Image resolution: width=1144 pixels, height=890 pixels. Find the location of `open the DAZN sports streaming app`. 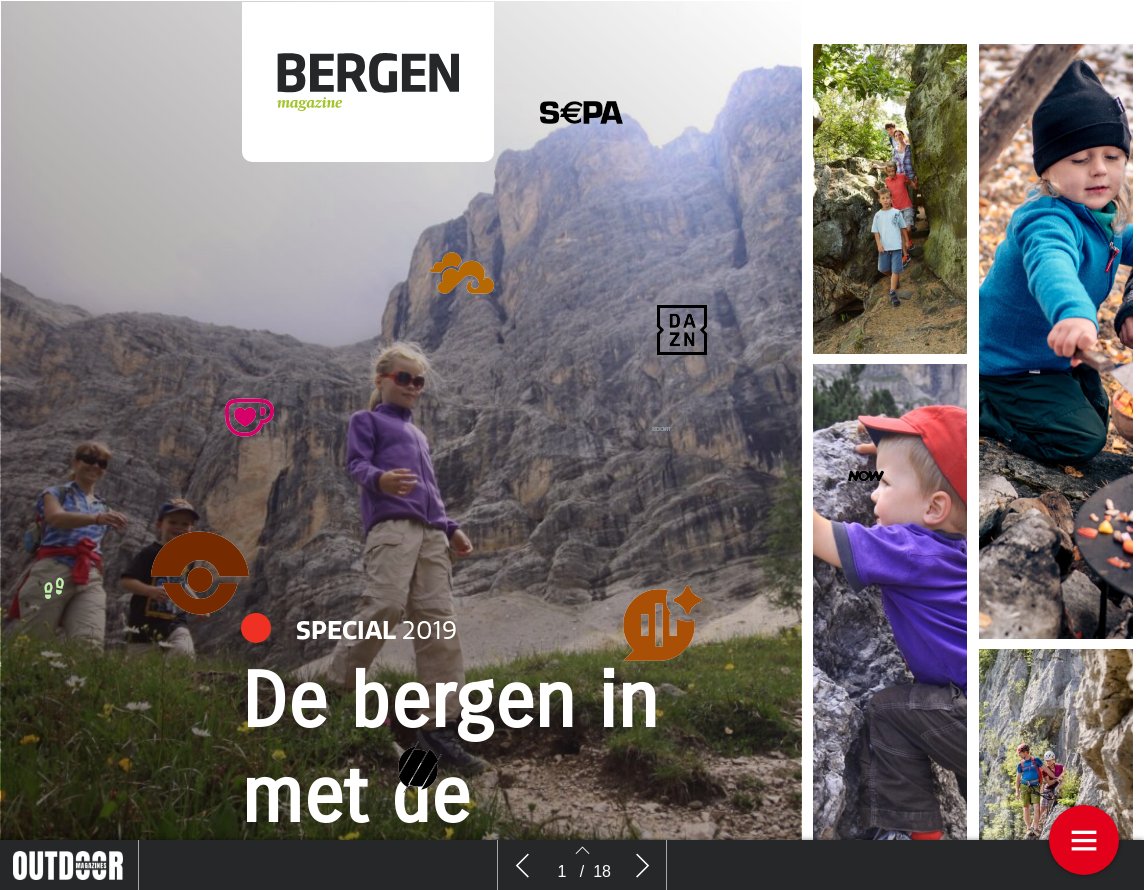

open the DAZN sports streaming app is located at coordinates (682, 330).